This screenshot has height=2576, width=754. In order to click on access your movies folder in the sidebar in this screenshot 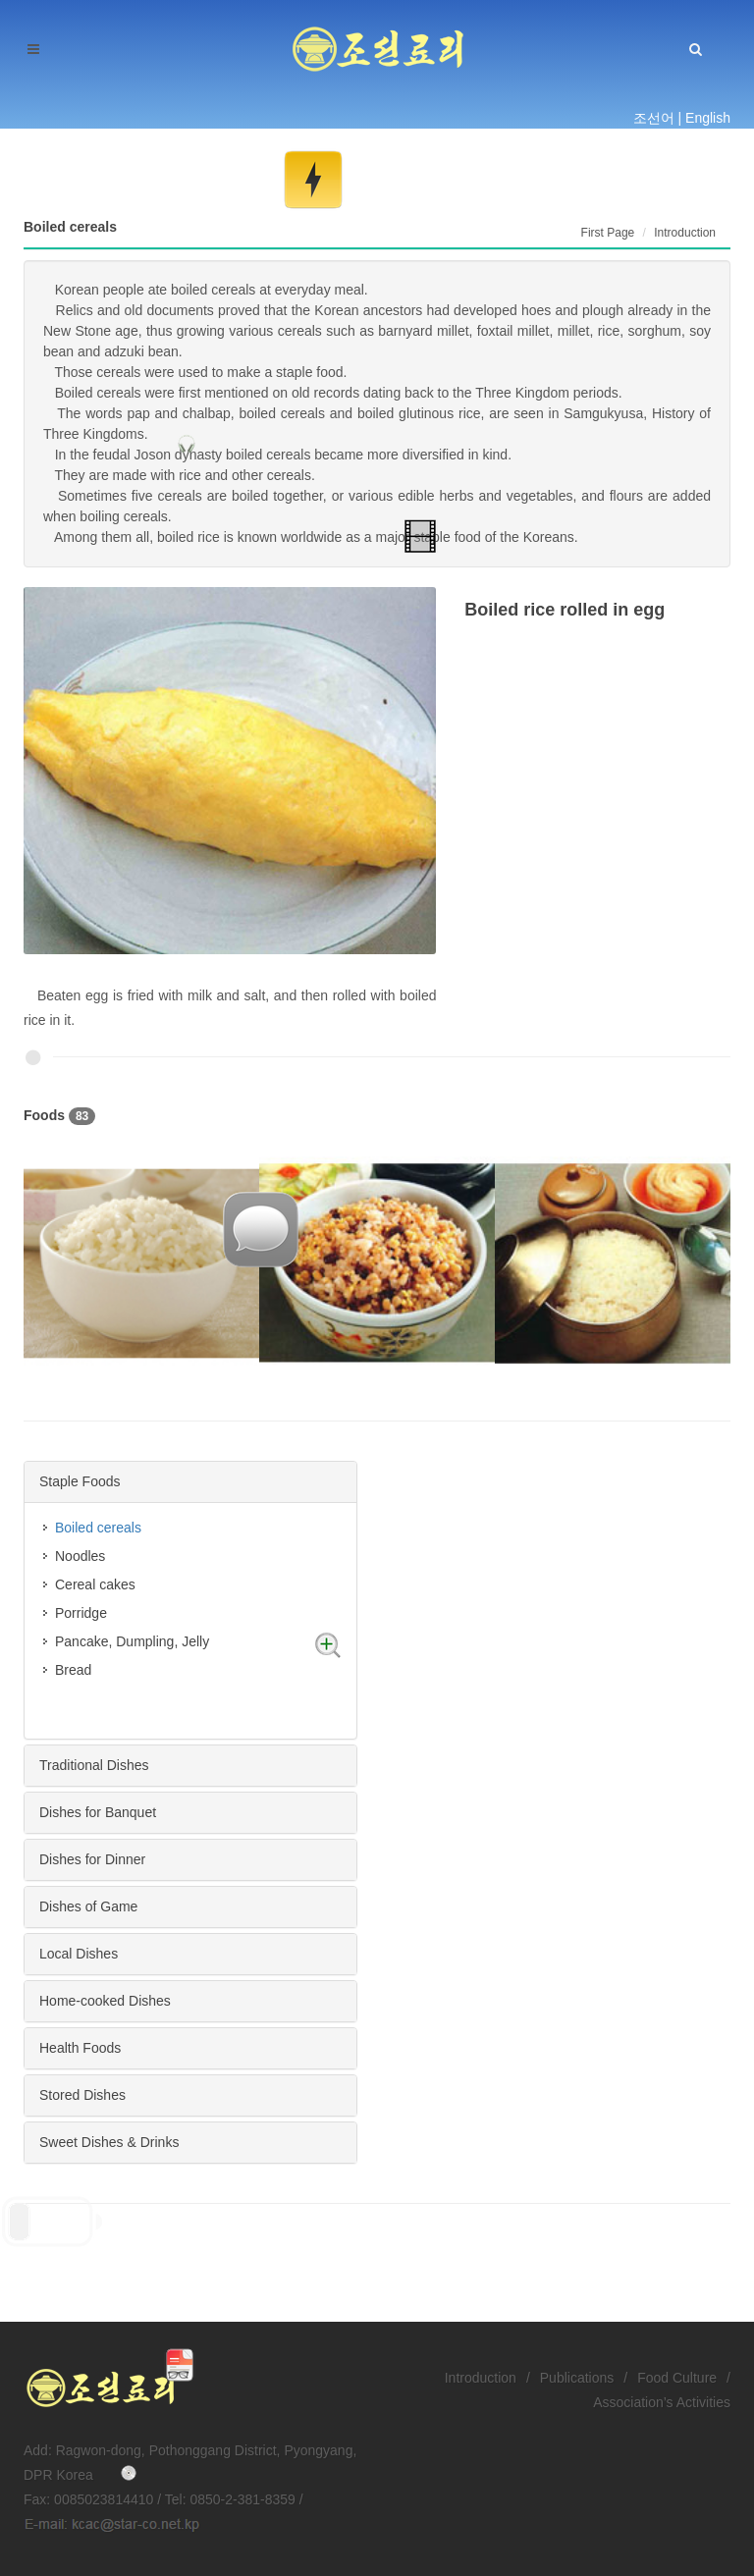, I will do `click(420, 536)`.